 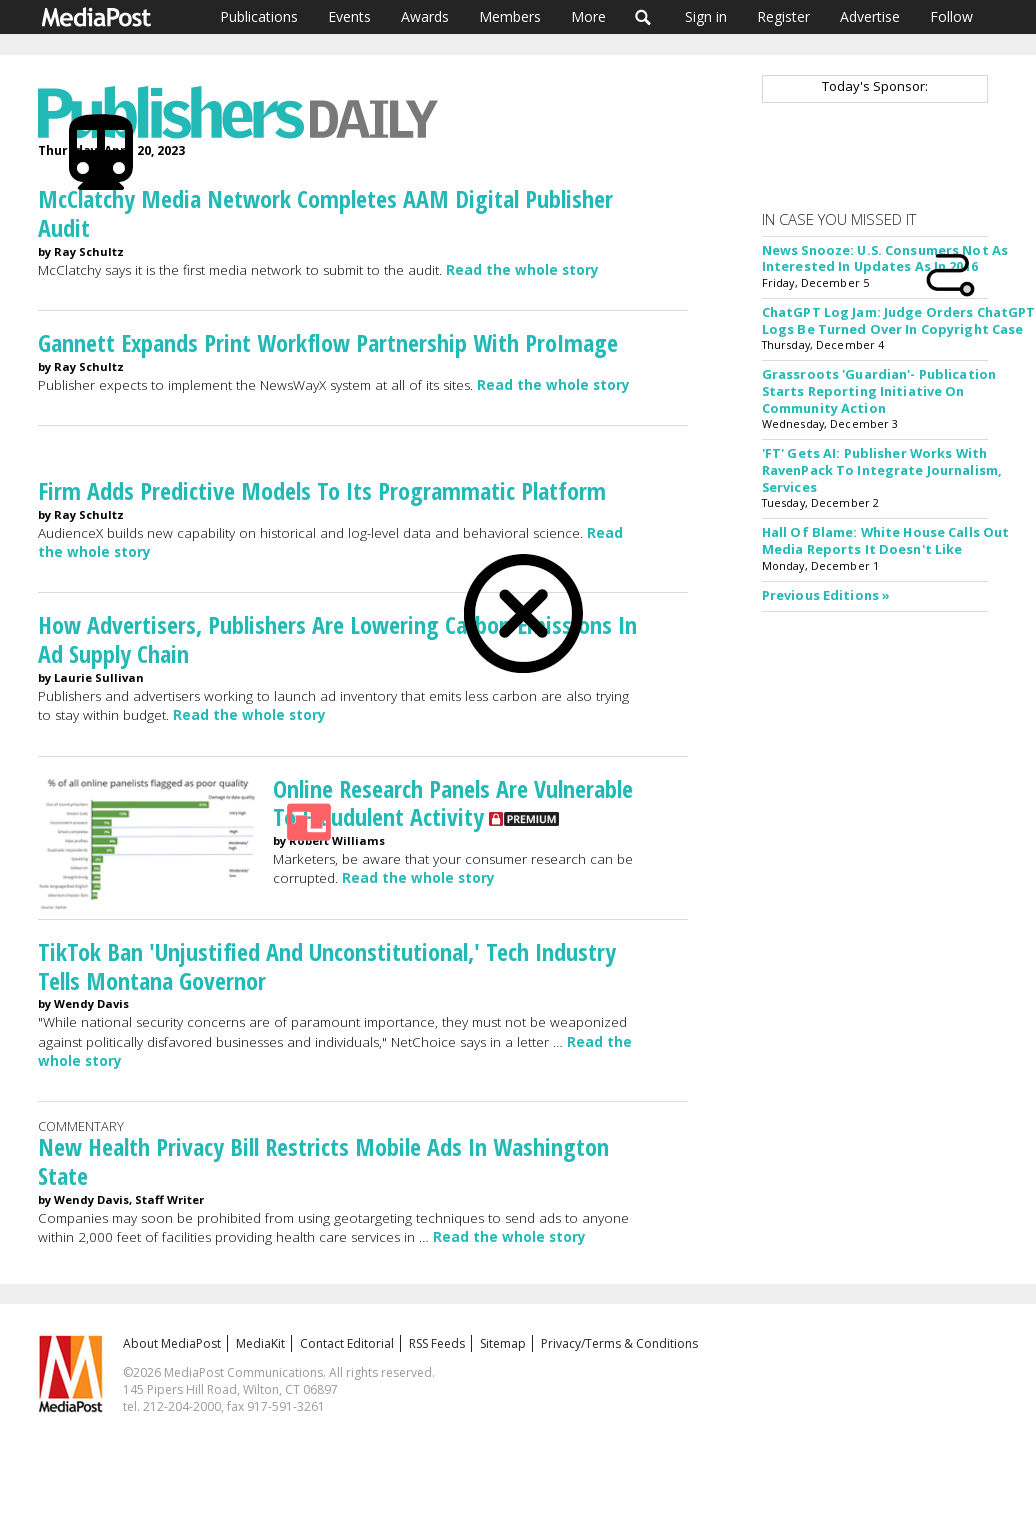 What do you see at coordinates (950, 272) in the screenshot?
I see `view or edit a custom path` at bounding box center [950, 272].